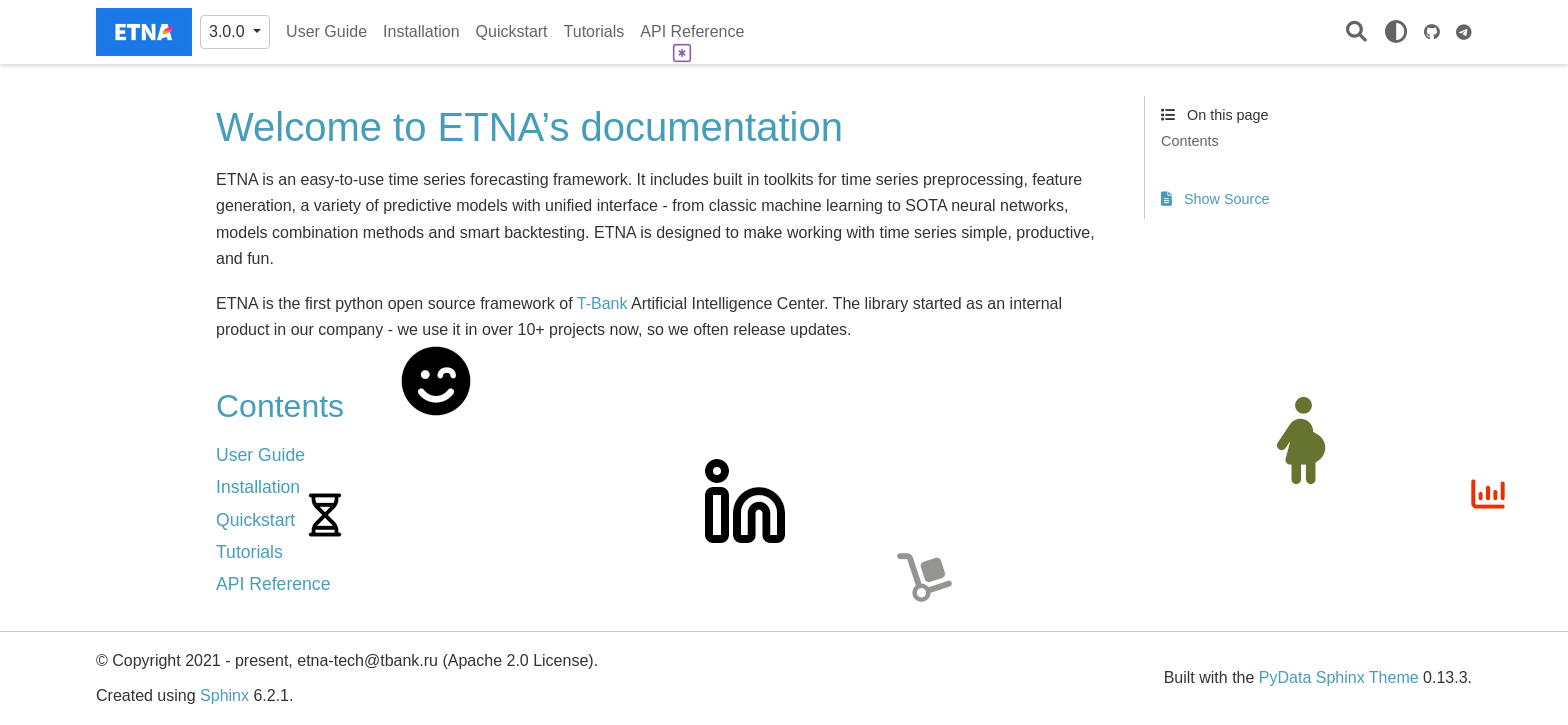  What do you see at coordinates (1303, 440) in the screenshot?
I see `indicates pregnancy-related content or services` at bounding box center [1303, 440].